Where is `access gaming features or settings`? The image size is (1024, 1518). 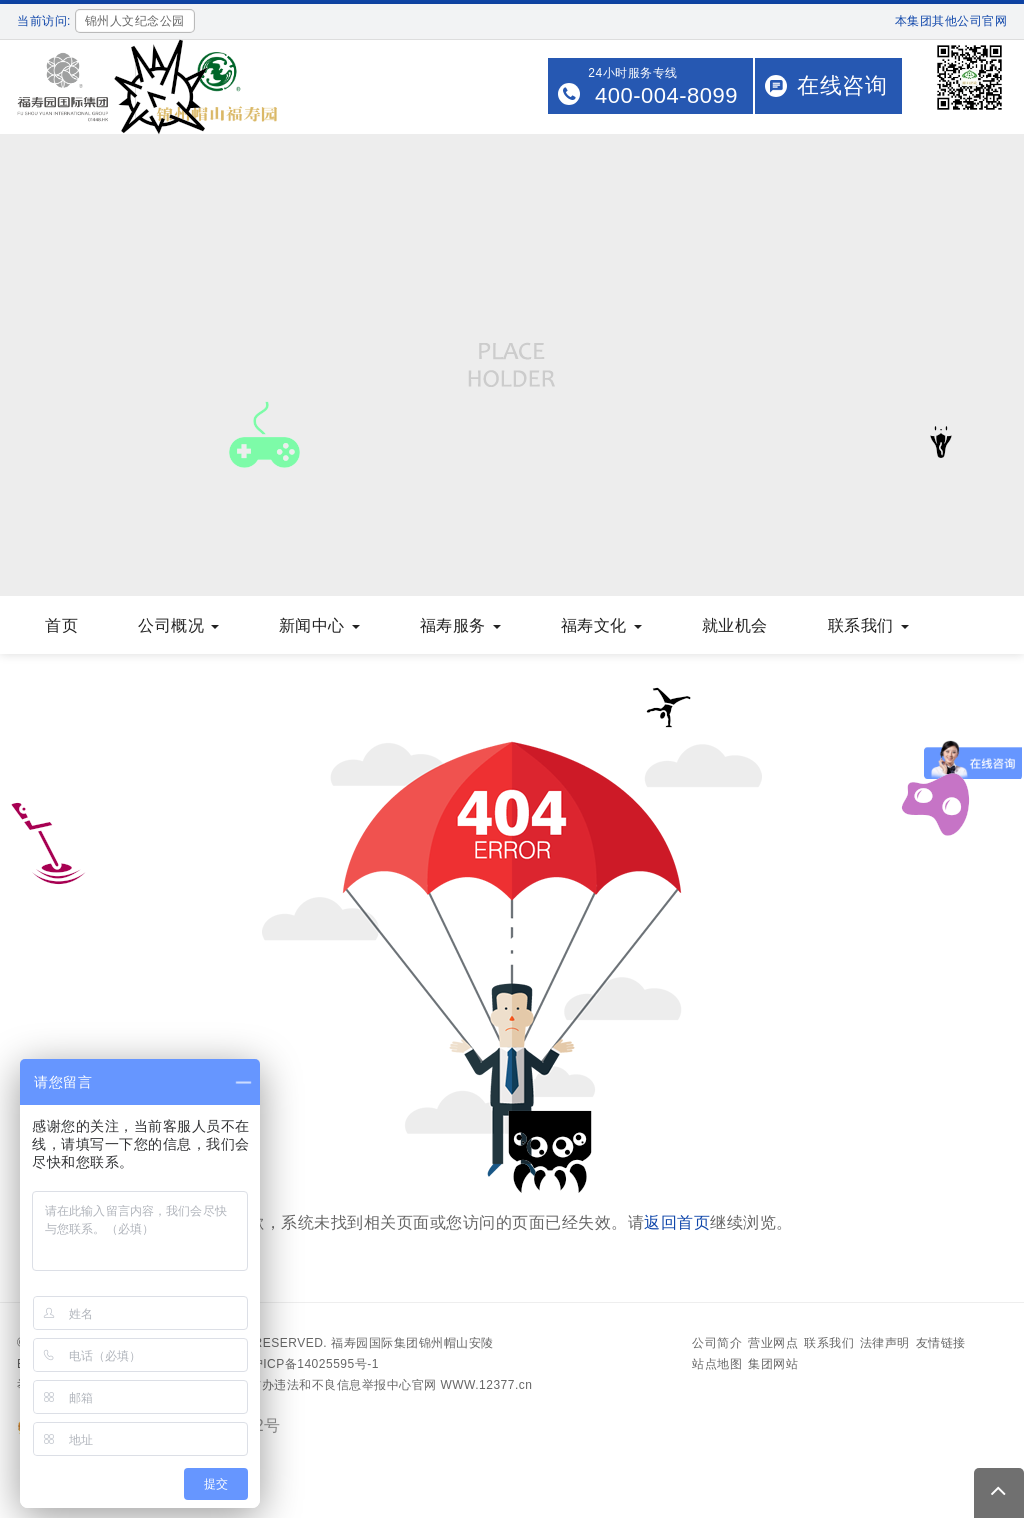
access gaming features or settings is located at coordinates (264, 437).